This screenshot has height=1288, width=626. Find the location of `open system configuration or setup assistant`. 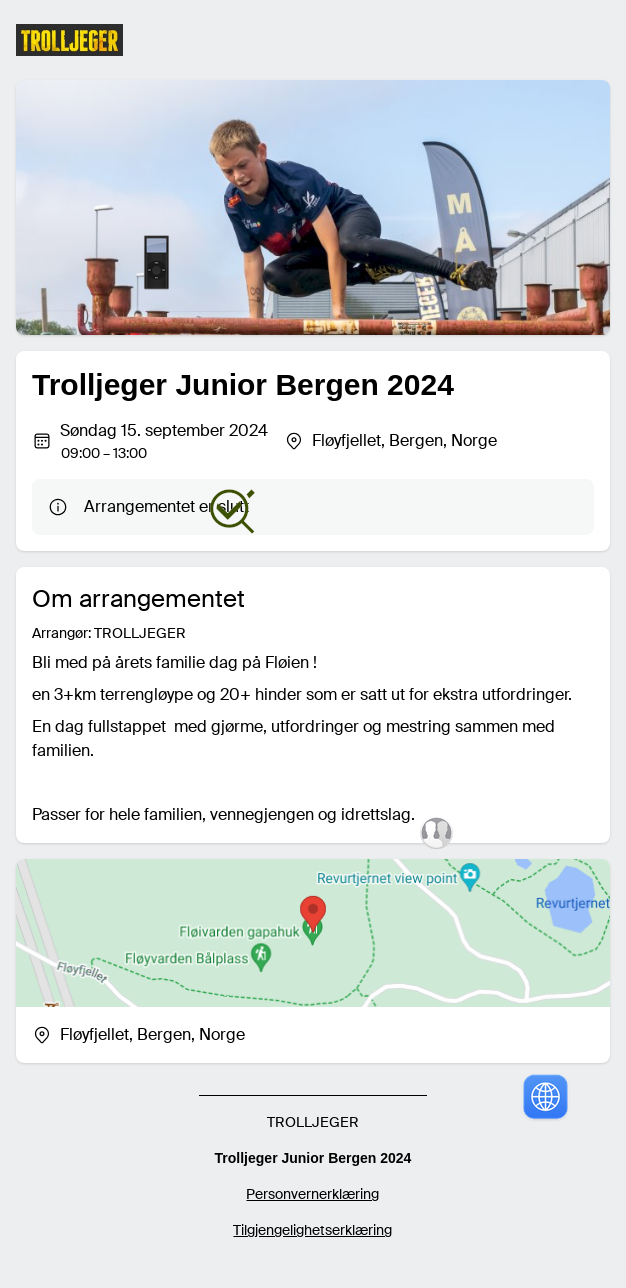

open system configuration or setup assistant is located at coordinates (232, 511).